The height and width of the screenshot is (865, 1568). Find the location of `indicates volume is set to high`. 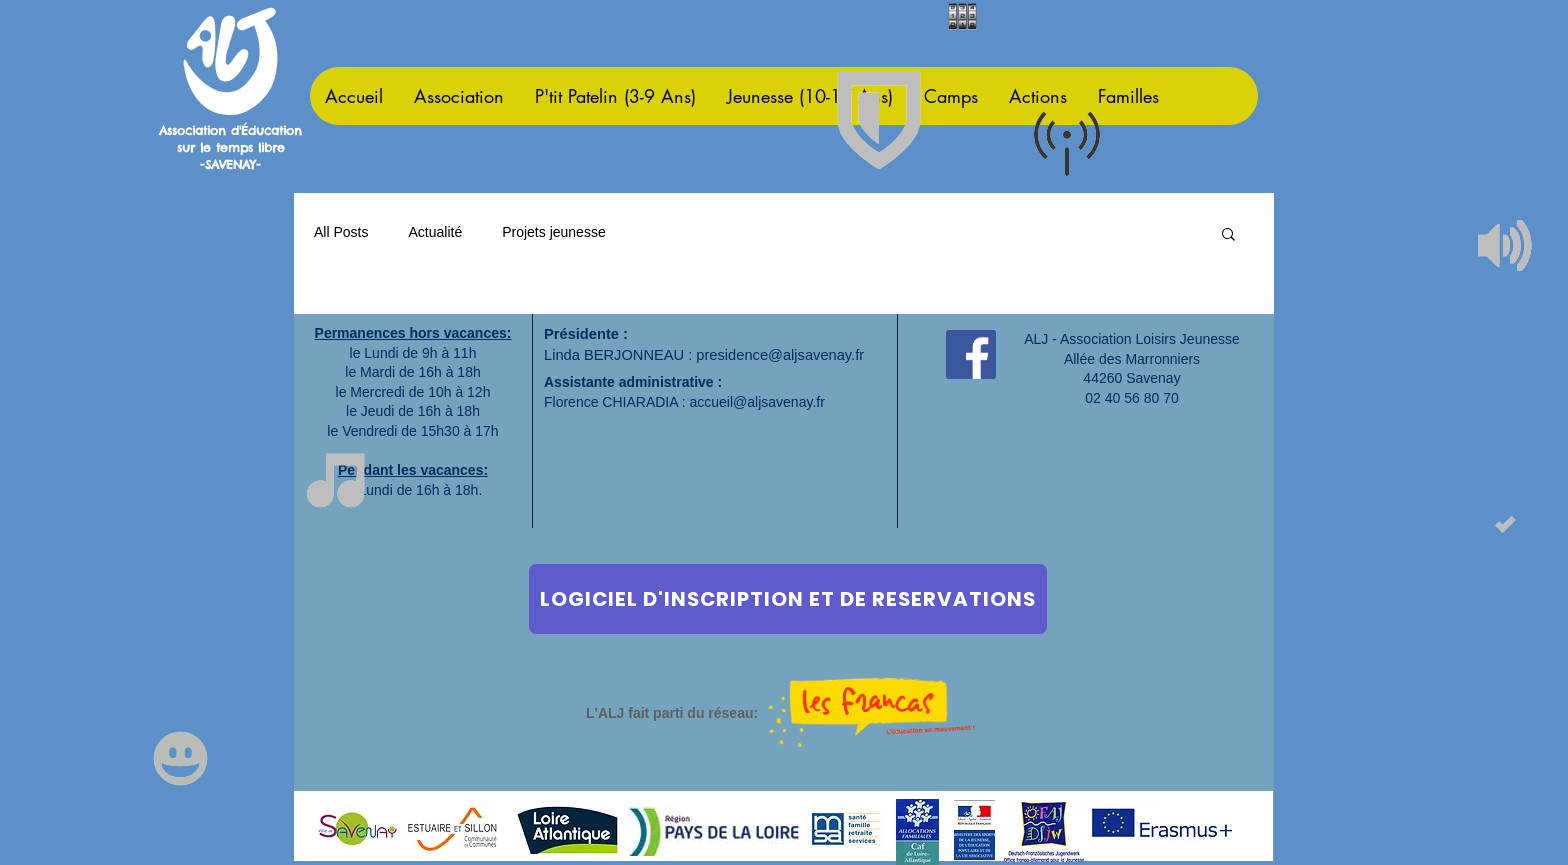

indicates volume is set to high is located at coordinates (1506, 245).